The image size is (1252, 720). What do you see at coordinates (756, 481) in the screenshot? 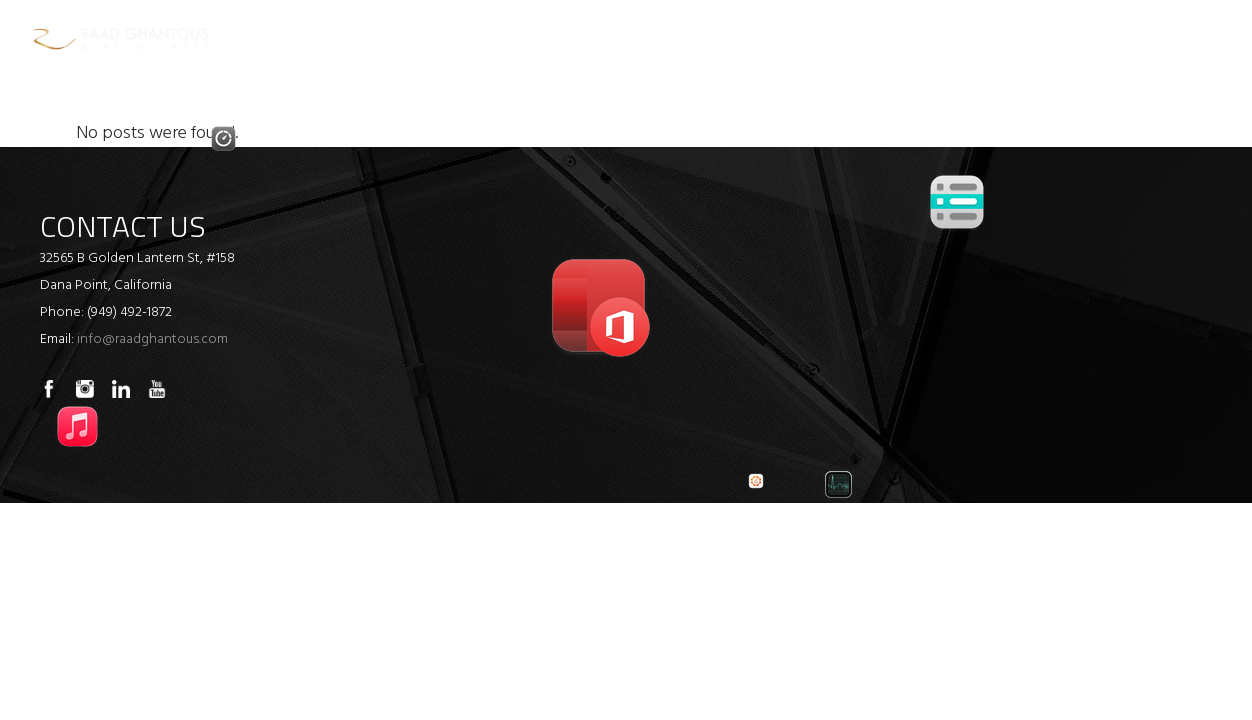
I see `open btrfs assistant for managing btrfs filesystem snapshots` at bounding box center [756, 481].